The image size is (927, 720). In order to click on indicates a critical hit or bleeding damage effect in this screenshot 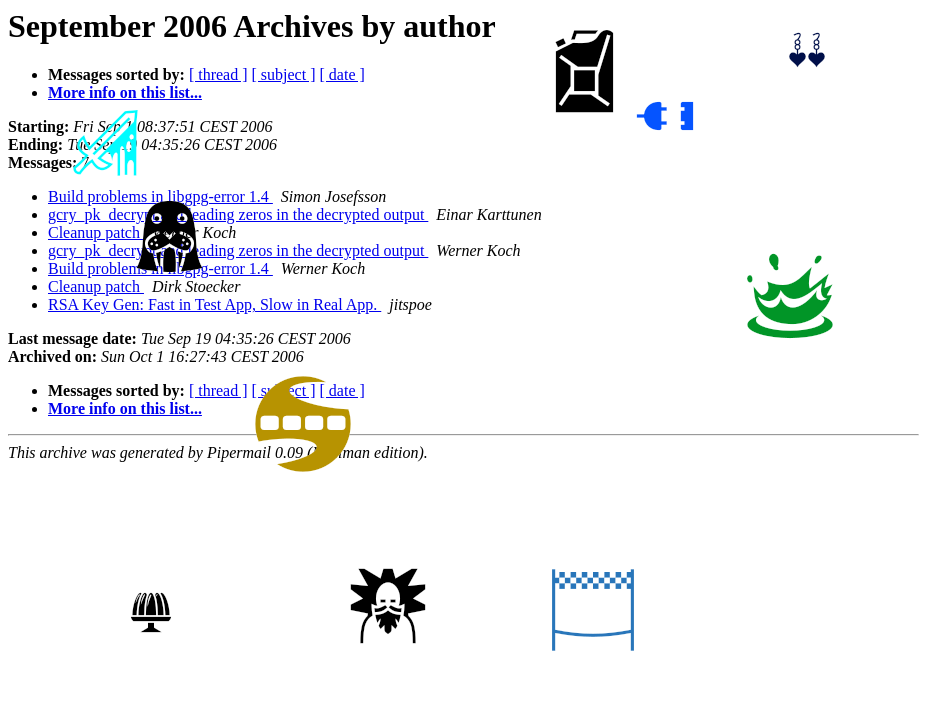, I will do `click(105, 142)`.